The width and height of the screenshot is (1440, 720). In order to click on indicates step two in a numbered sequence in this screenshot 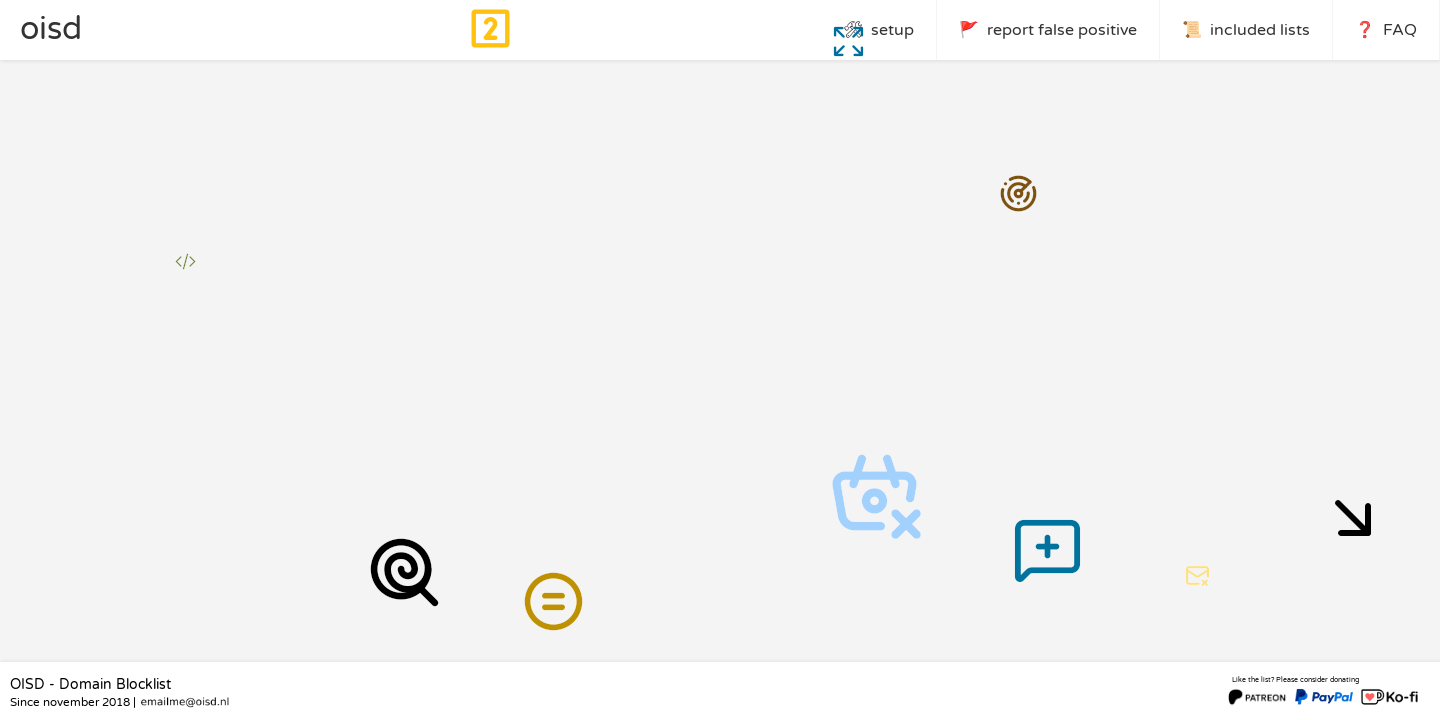, I will do `click(490, 28)`.